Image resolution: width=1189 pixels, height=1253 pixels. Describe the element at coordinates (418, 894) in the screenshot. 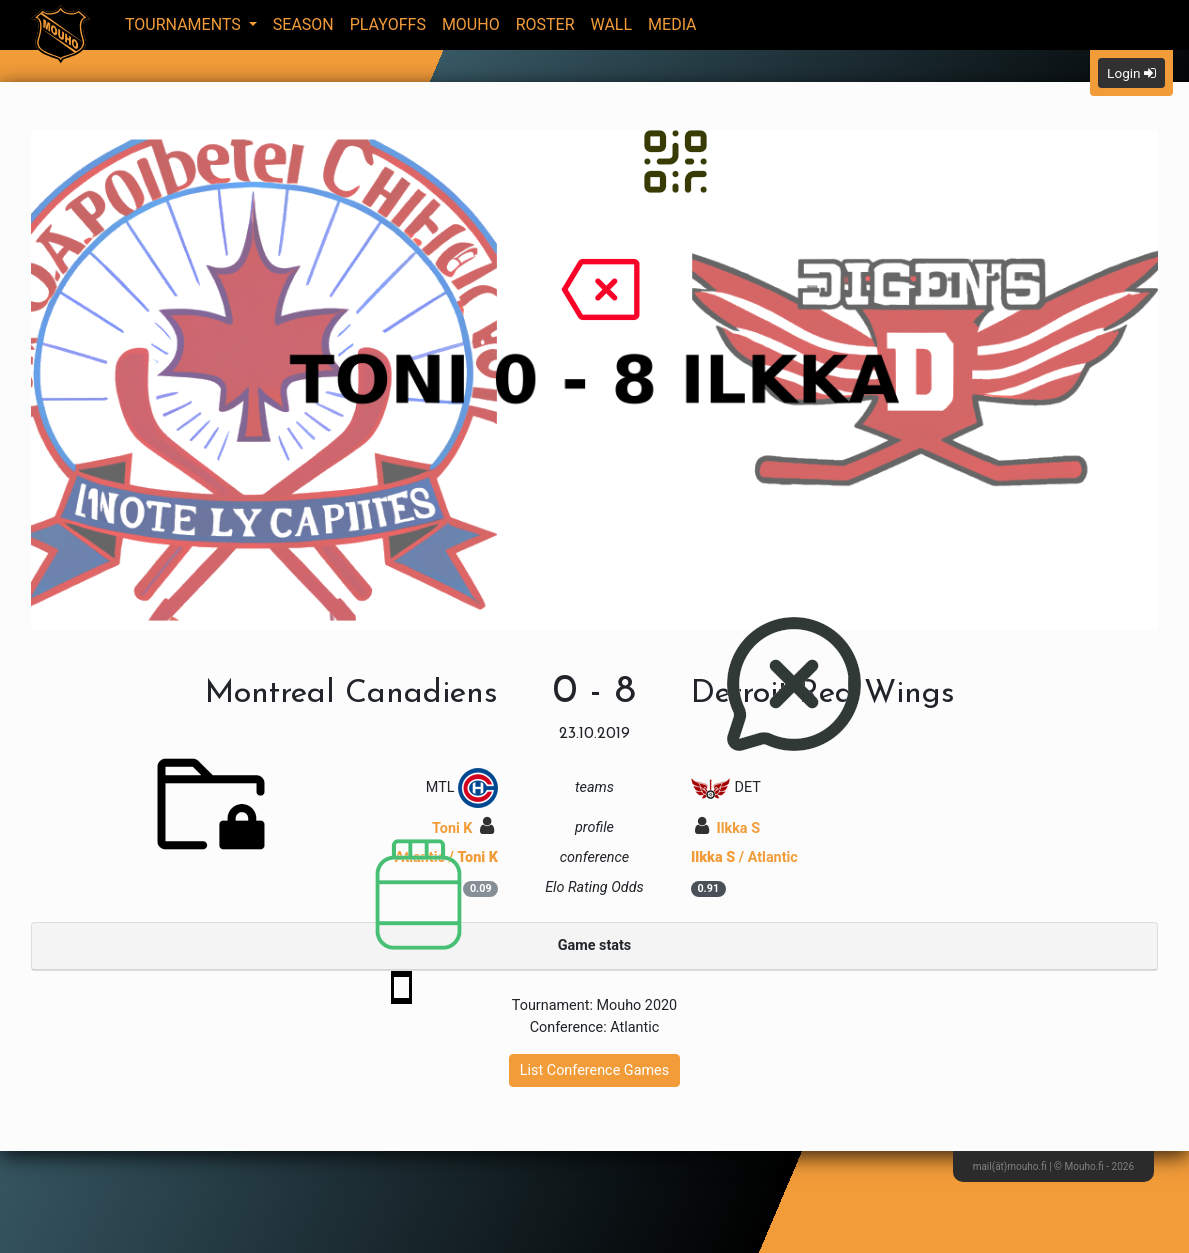

I see `view or manage stored items` at that location.